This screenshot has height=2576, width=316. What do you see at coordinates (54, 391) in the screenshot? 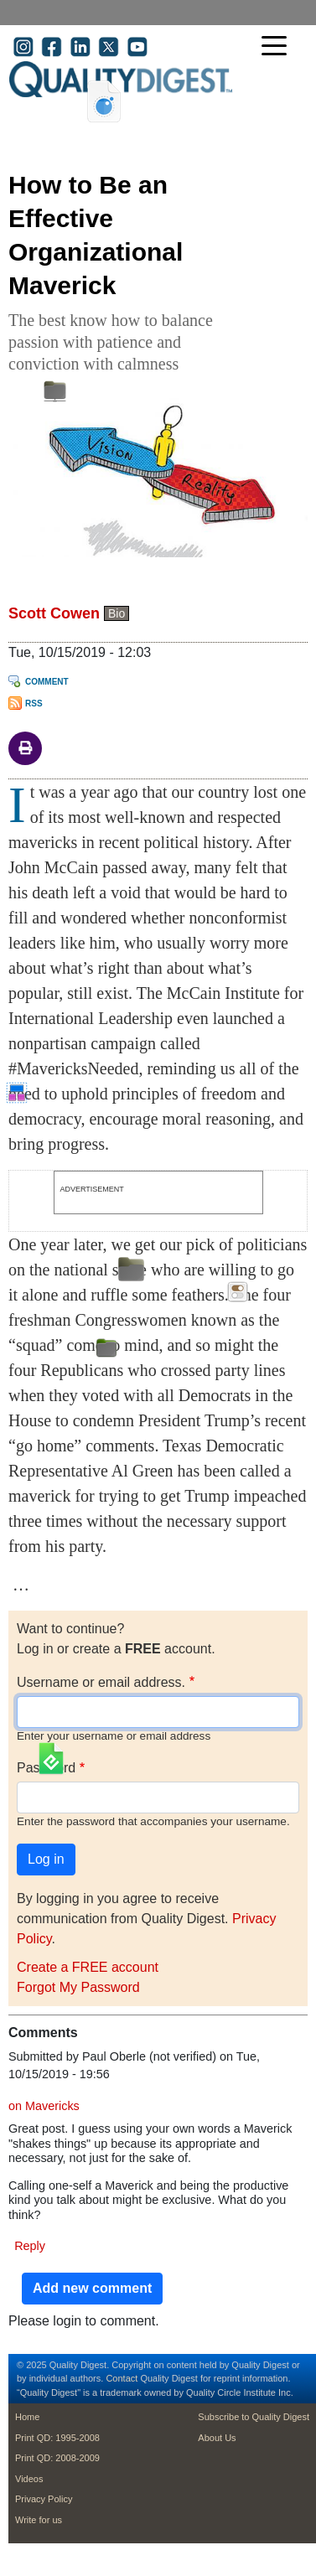
I see `access a remote or network folder` at bounding box center [54, 391].